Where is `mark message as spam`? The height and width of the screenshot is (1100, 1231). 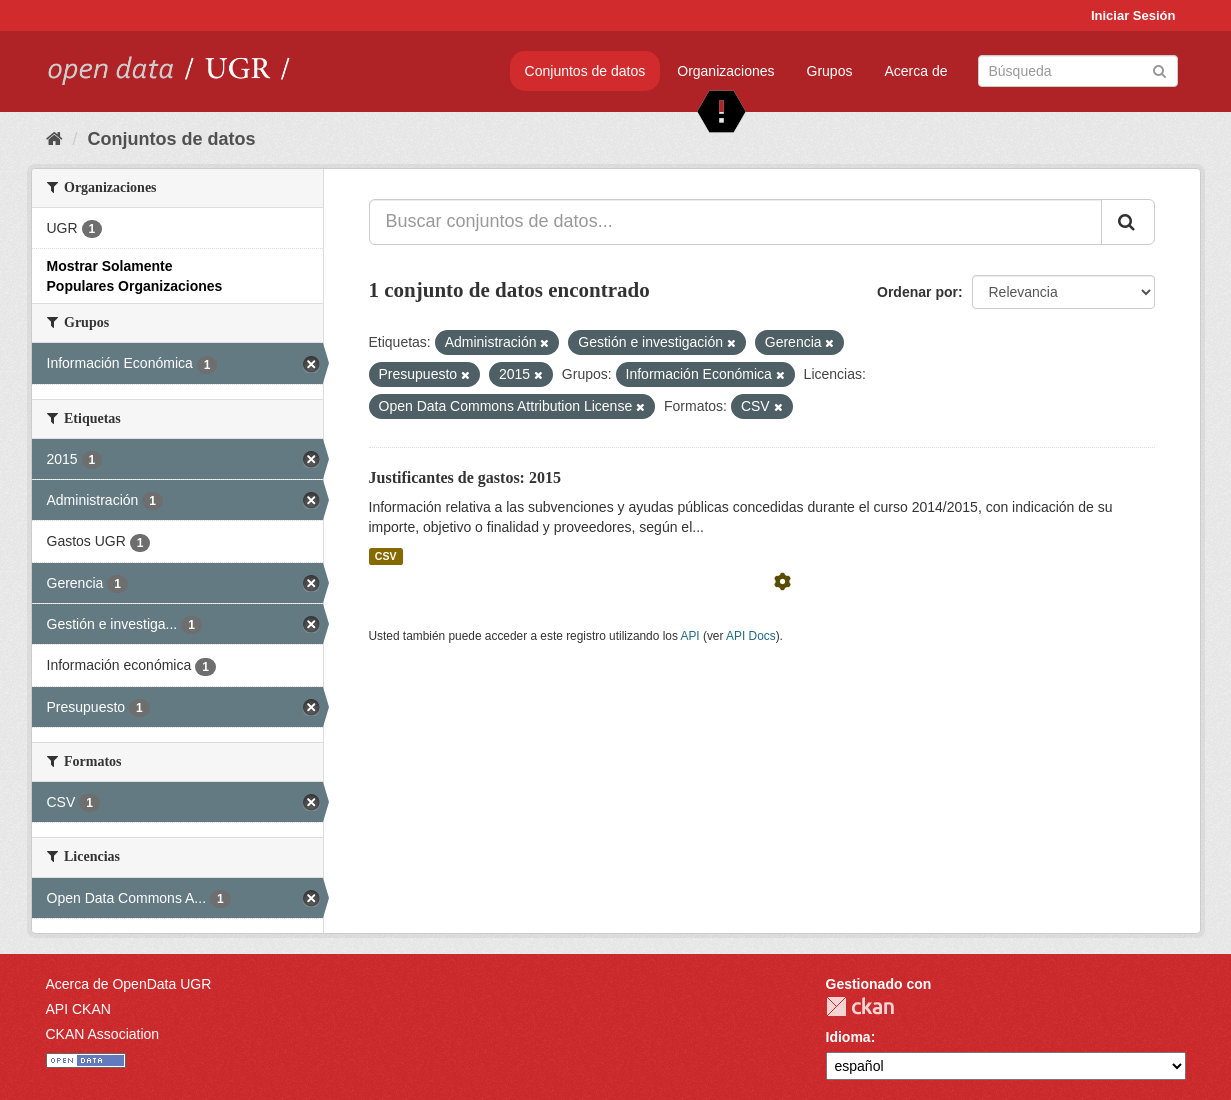 mark message as spam is located at coordinates (721, 111).